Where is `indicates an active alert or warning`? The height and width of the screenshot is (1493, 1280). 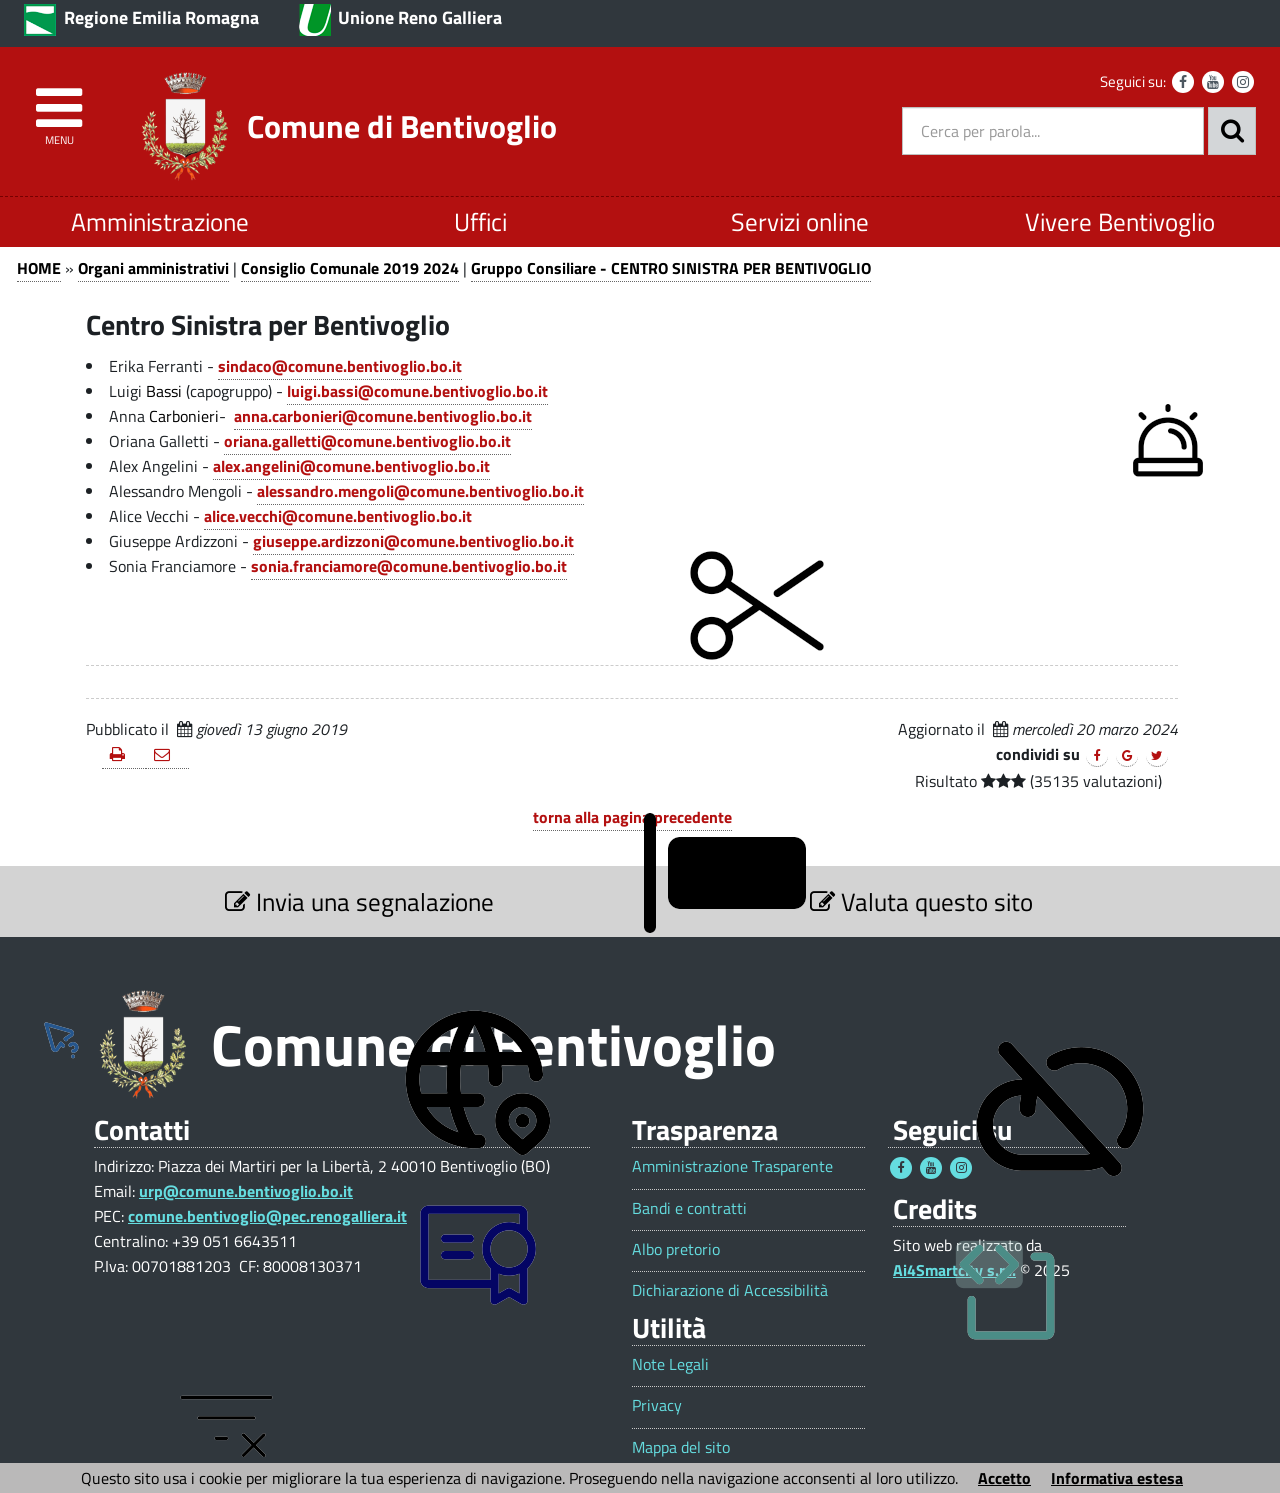 indicates an active alert or warning is located at coordinates (1168, 447).